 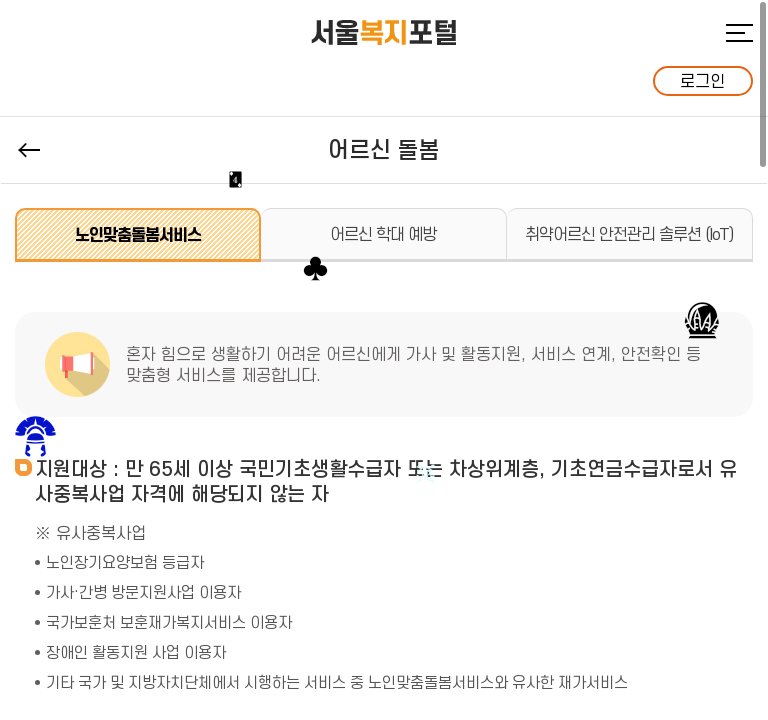 I want to click on select roman or ancient warrior character class, so click(x=35, y=436).